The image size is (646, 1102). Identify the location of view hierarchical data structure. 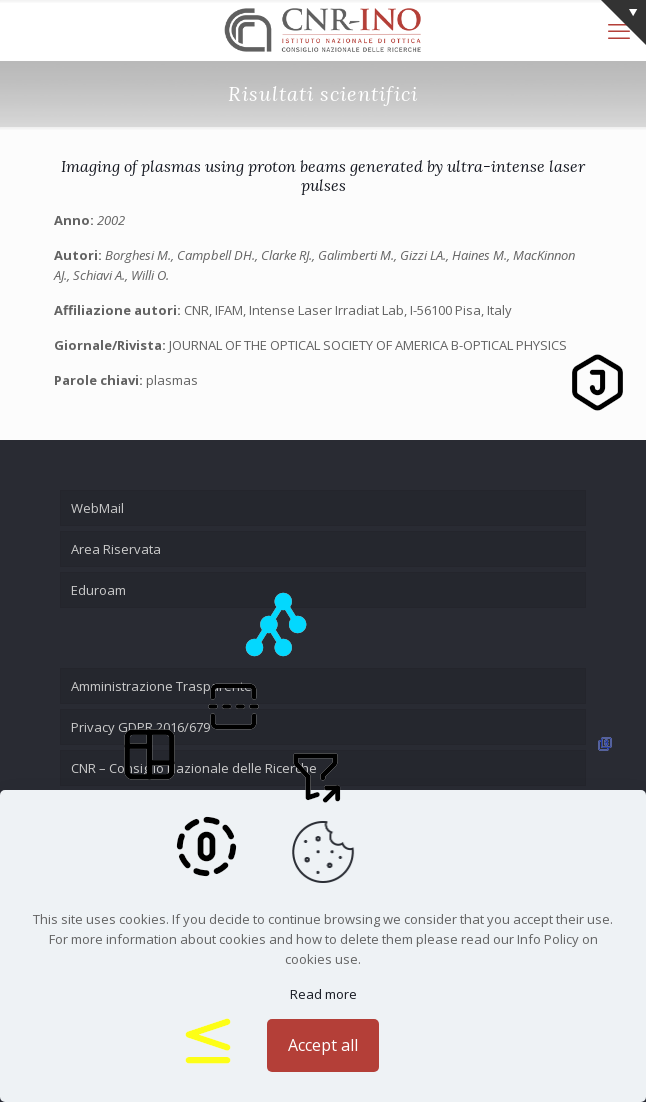
(277, 624).